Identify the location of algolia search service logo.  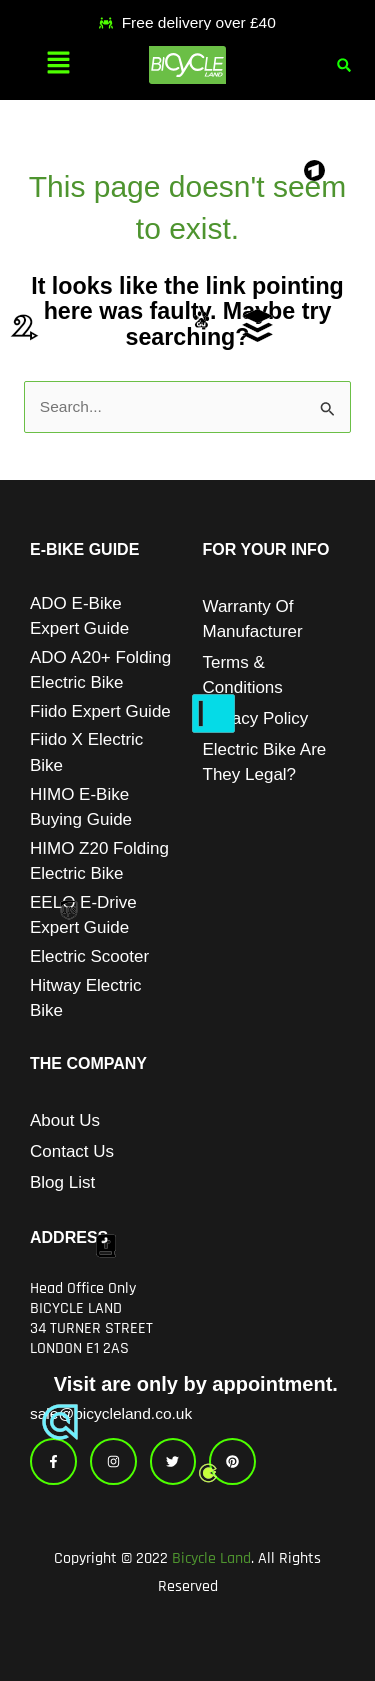
(60, 1422).